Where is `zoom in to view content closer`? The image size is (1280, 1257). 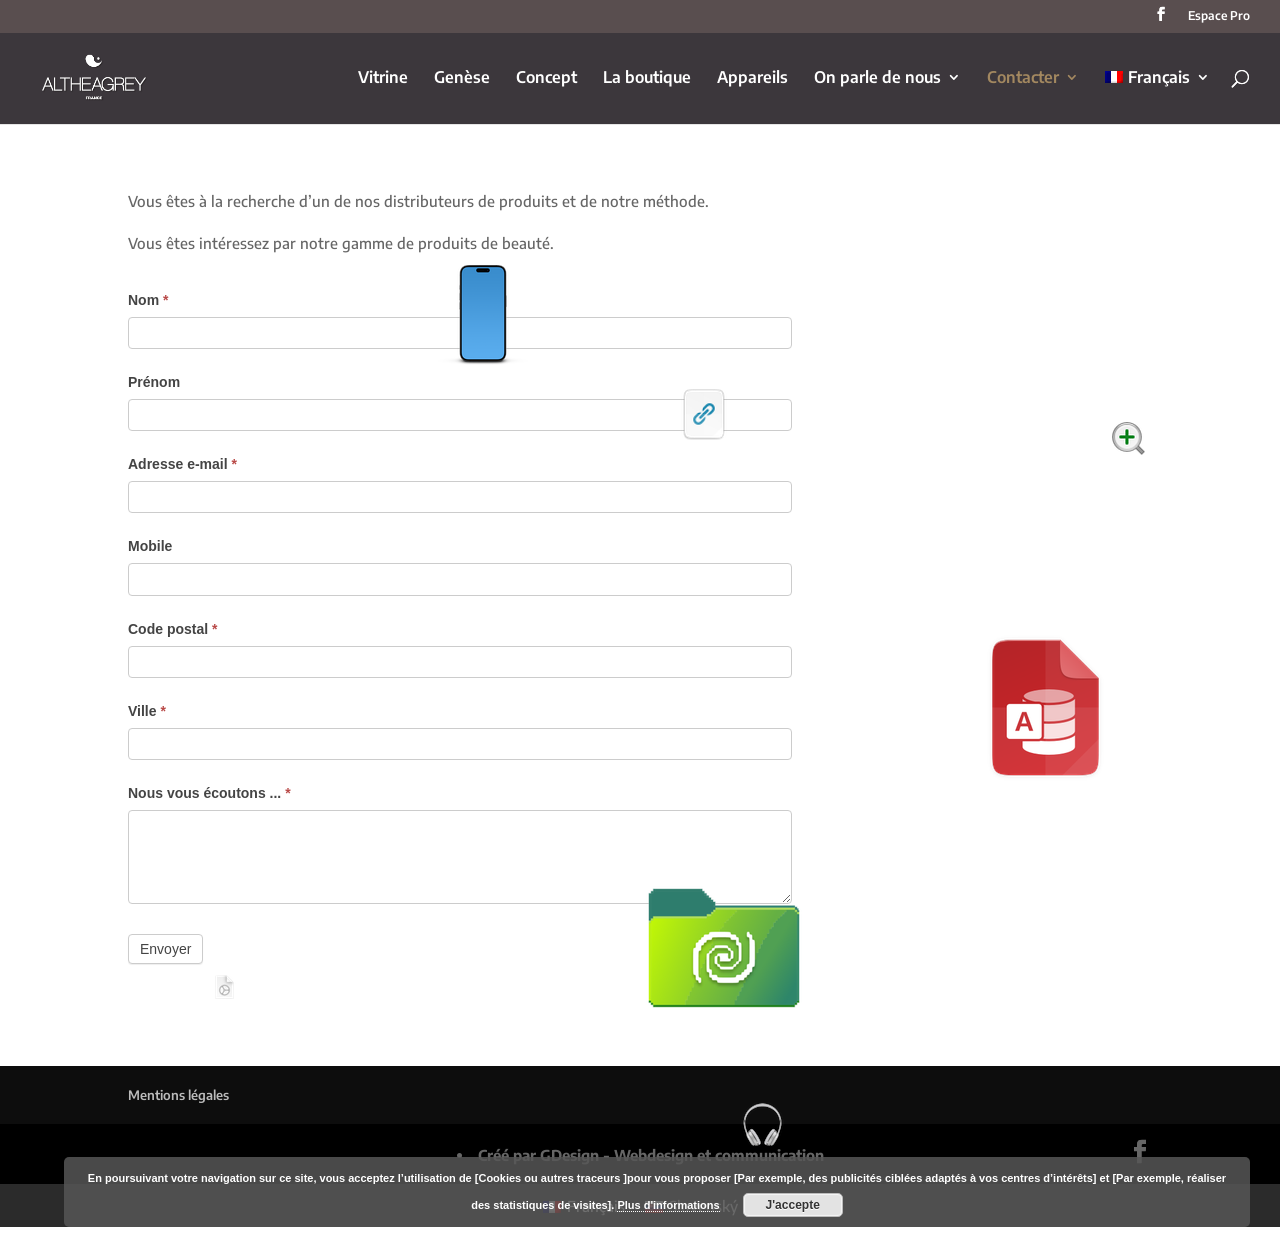 zoom in to view content closer is located at coordinates (1128, 438).